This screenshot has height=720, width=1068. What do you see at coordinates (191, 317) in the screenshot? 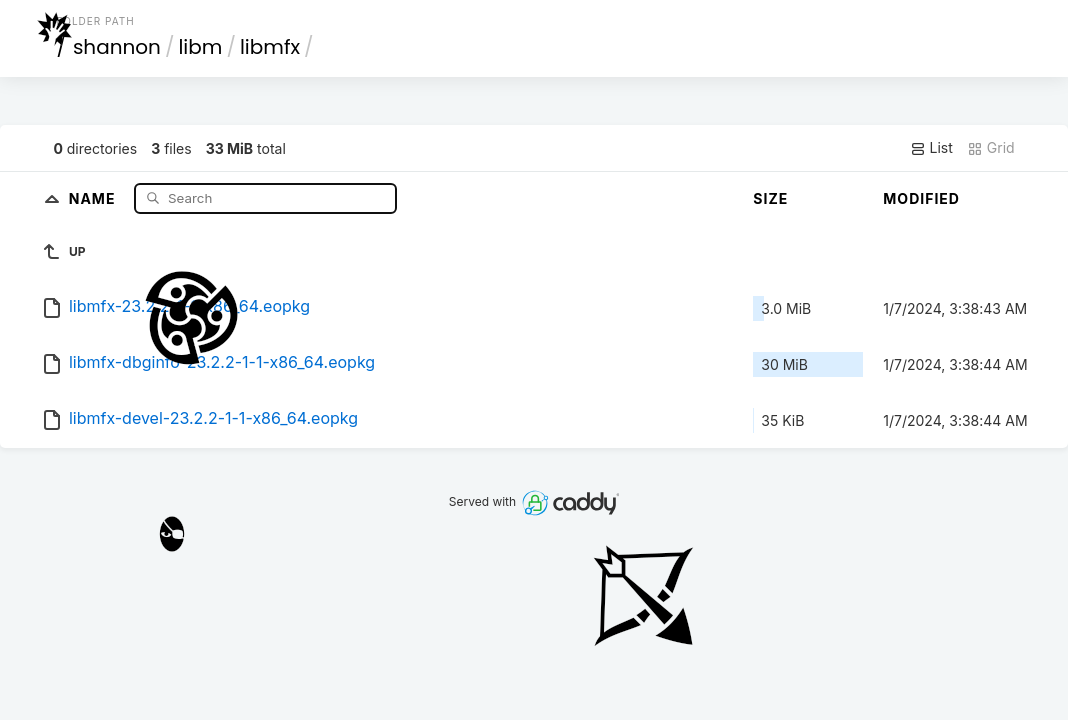
I see `indicates maximum security or multi-factor authentication enabled` at bounding box center [191, 317].